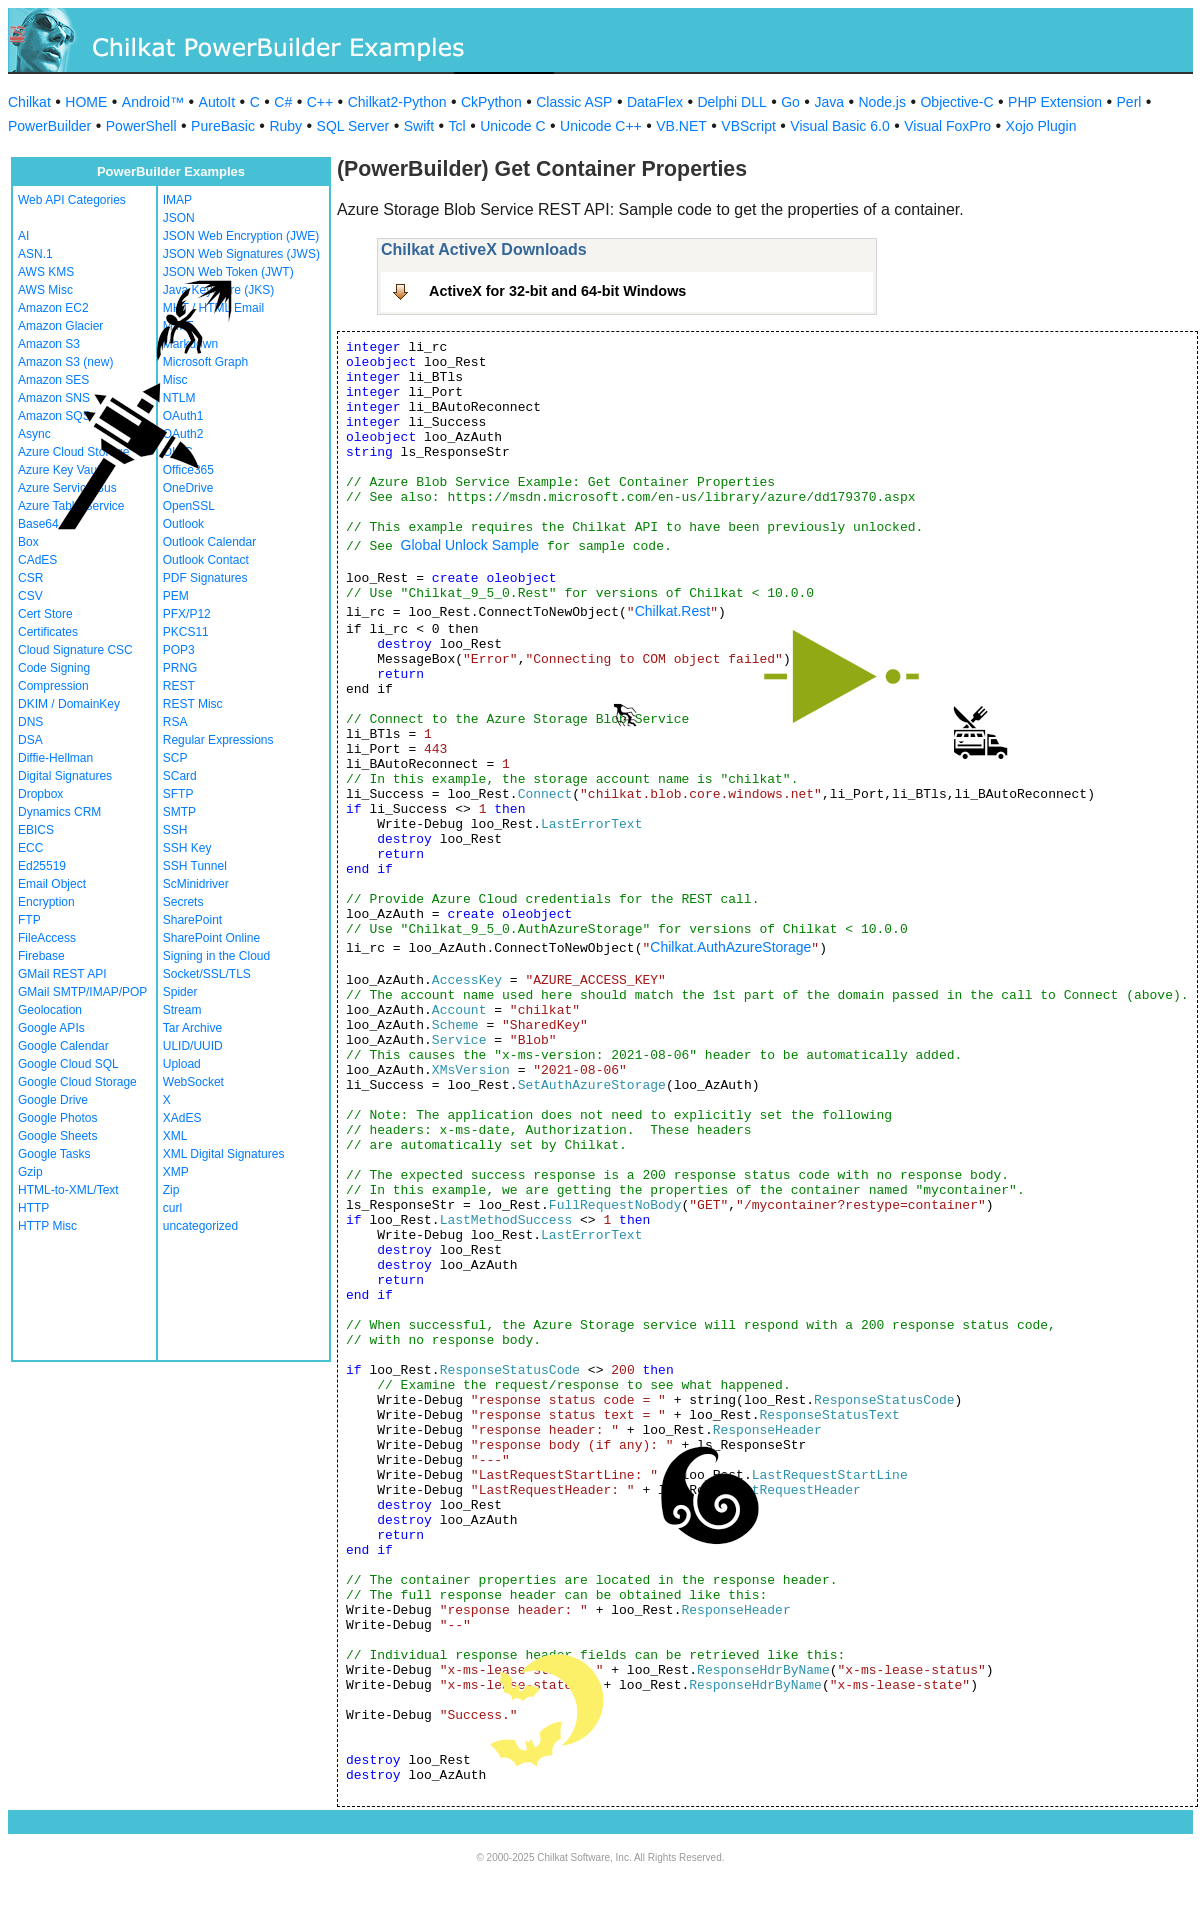  Describe the element at coordinates (130, 454) in the screenshot. I see `select warhammer as your weapon` at that location.